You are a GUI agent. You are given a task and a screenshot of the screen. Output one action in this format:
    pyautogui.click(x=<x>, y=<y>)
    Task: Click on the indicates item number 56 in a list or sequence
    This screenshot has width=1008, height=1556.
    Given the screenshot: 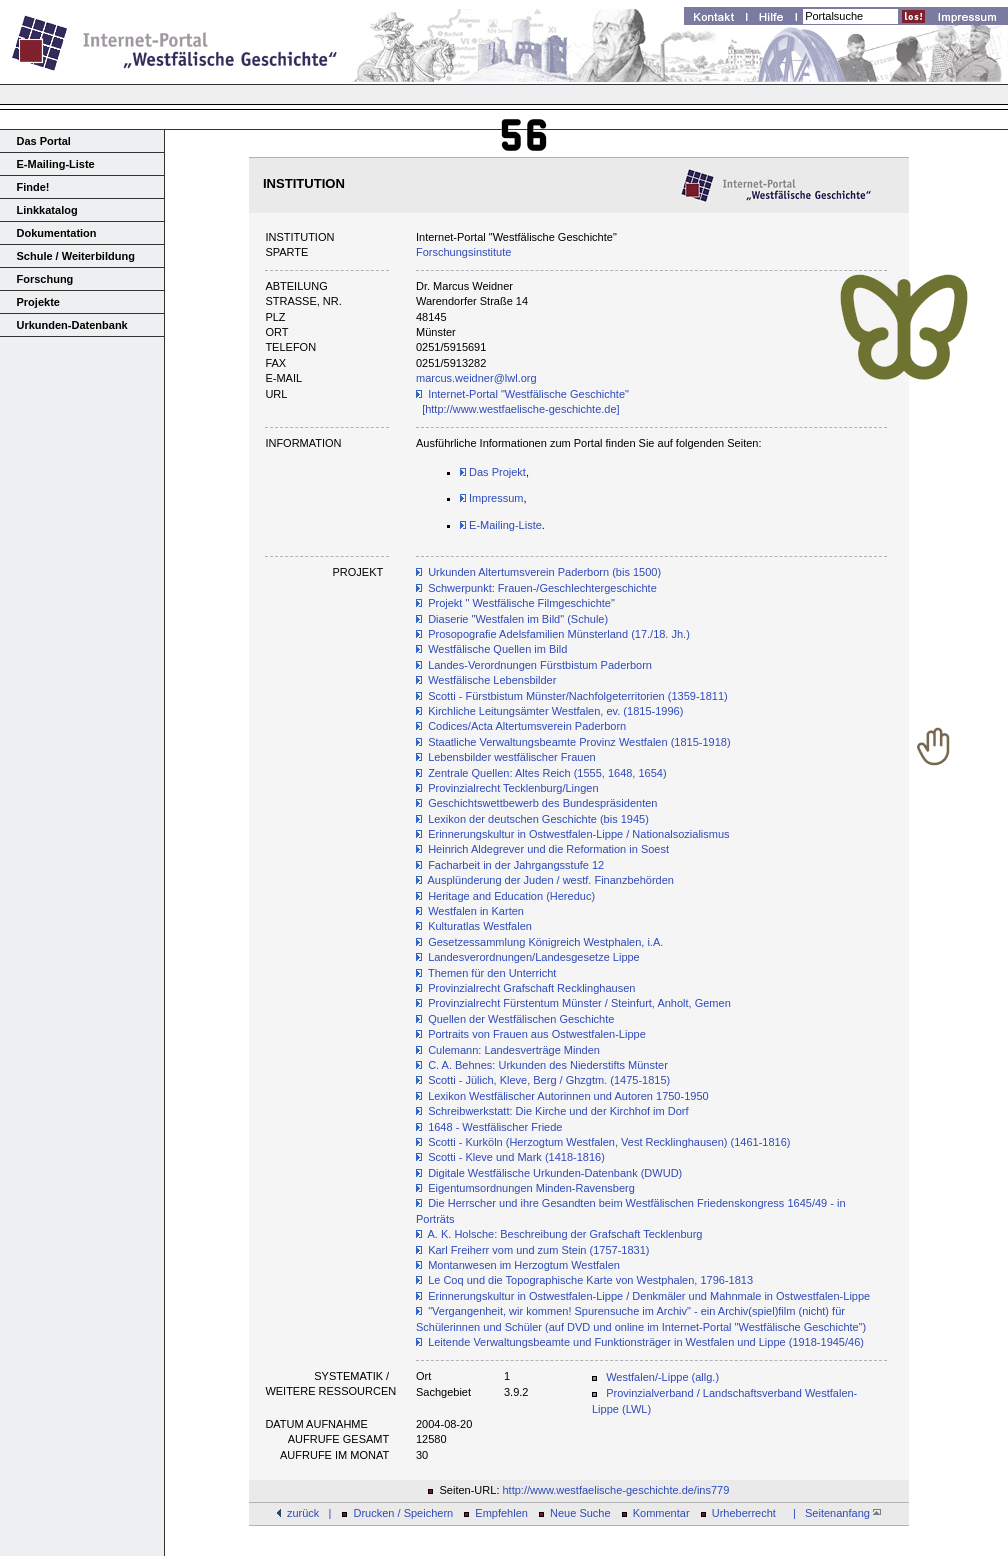 What is the action you would take?
    pyautogui.click(x=524, y=135)
    